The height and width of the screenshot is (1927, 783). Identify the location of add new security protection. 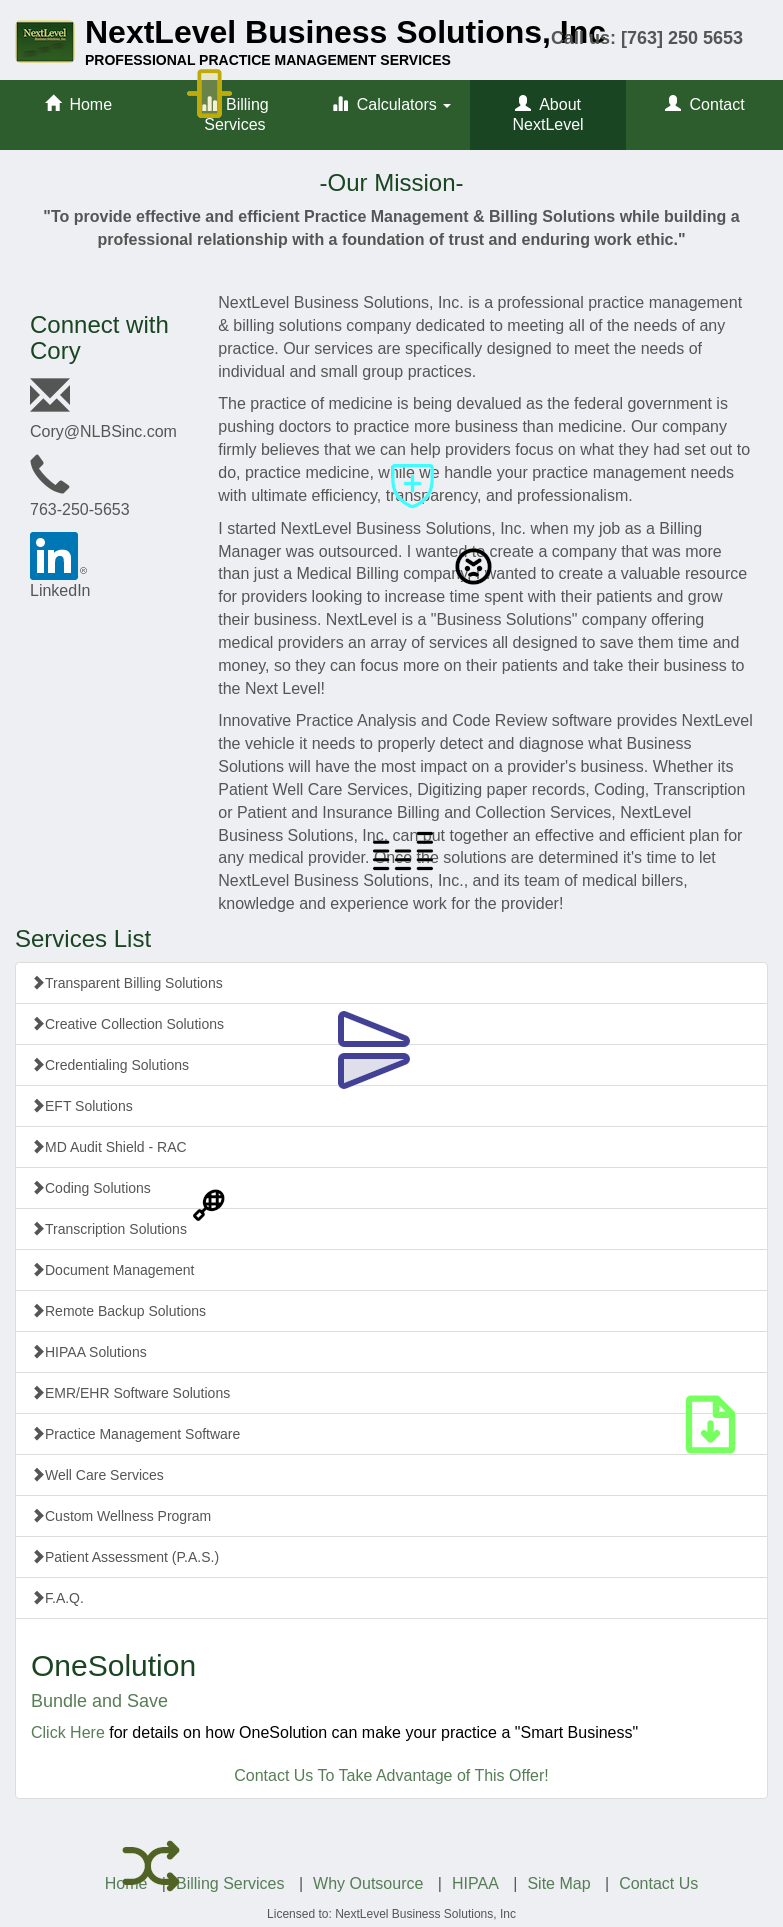
(412, 483).